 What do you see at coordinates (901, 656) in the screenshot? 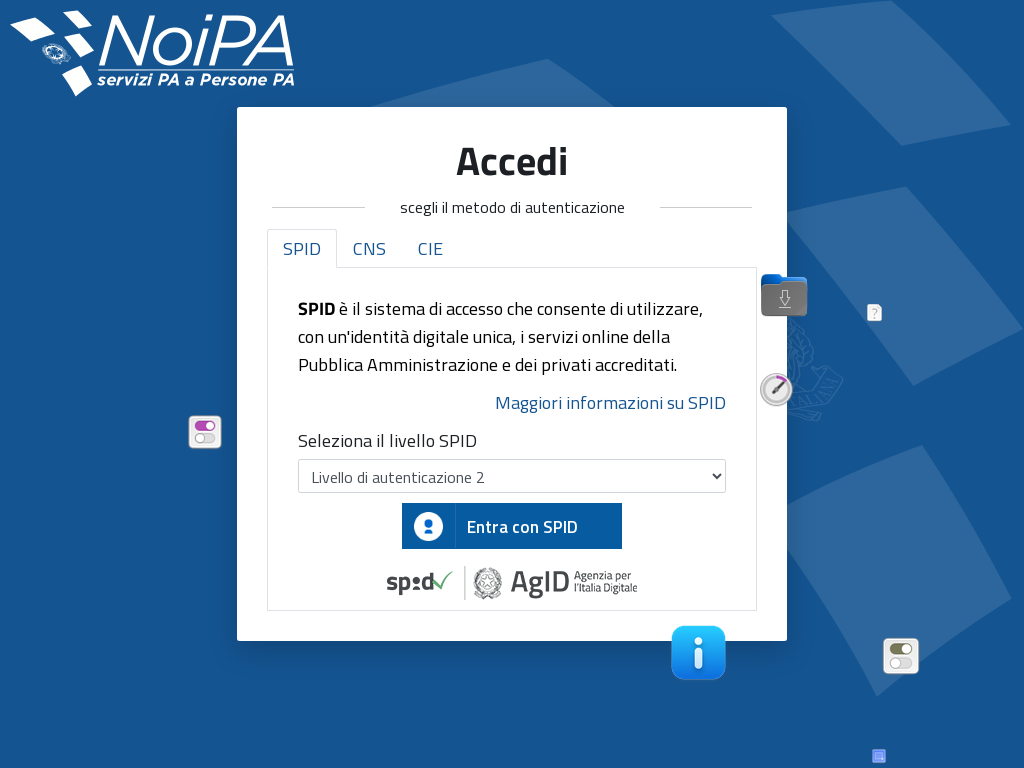
I see `open desktop preferences or settings` at bounding box center [901, 656].